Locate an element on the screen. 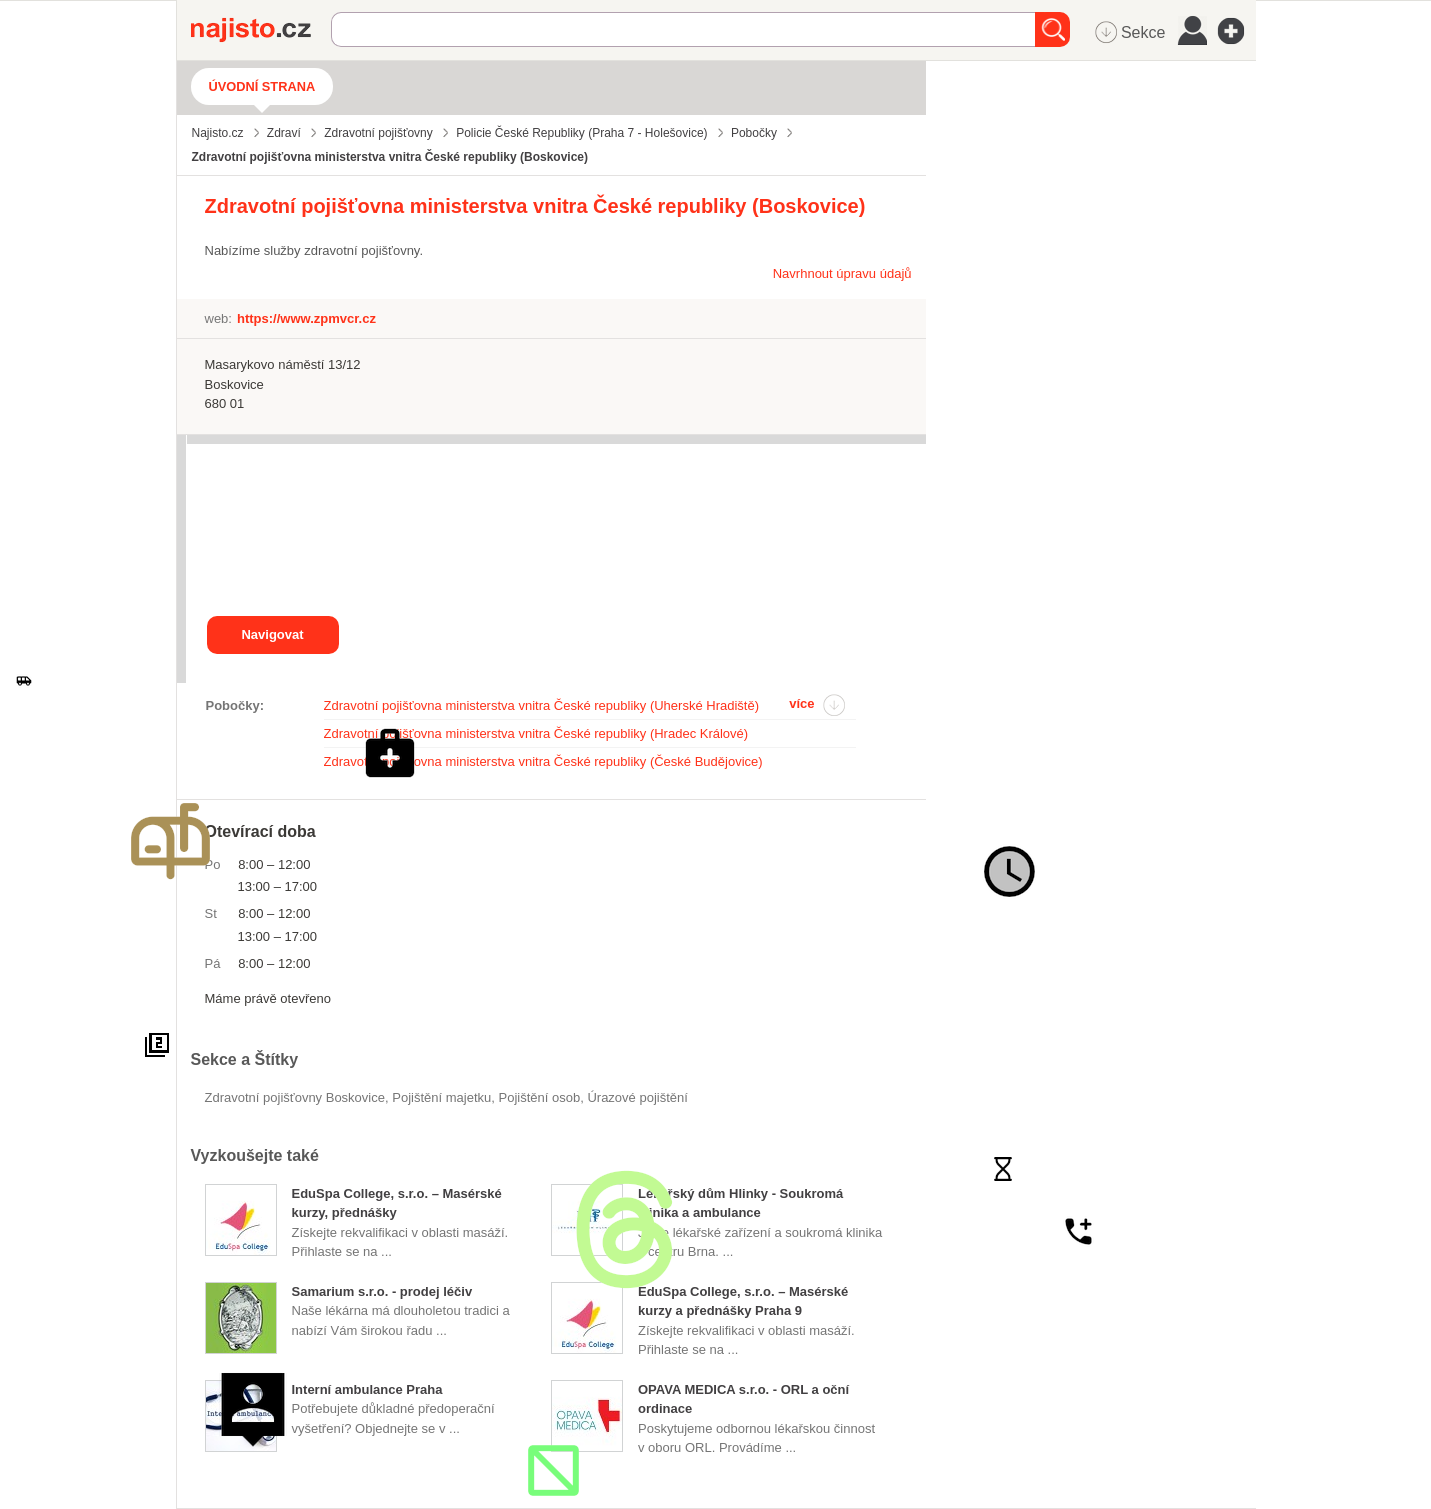 Image resolution: width=1431 pixels, height=1509 pixels. view time or clock settings is located at coordinates (1009, 871).